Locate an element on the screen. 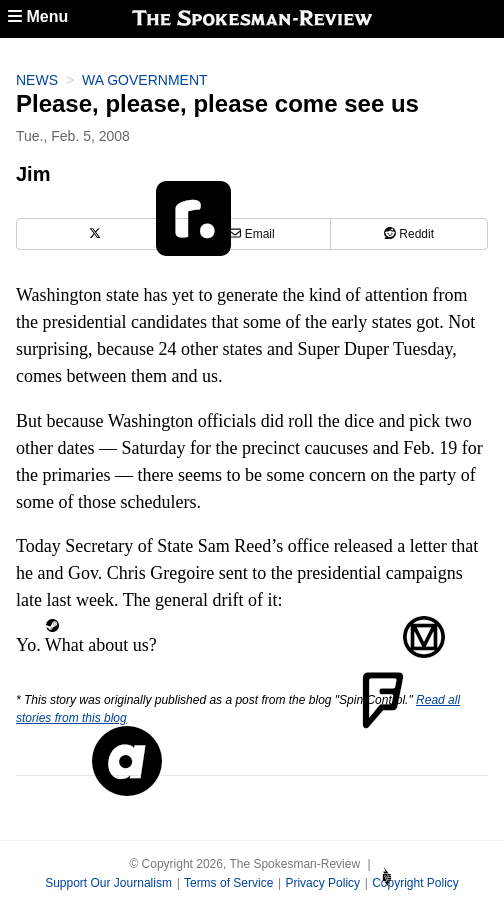  open roadmap.sh website or app is located at coordinates (193, 218).